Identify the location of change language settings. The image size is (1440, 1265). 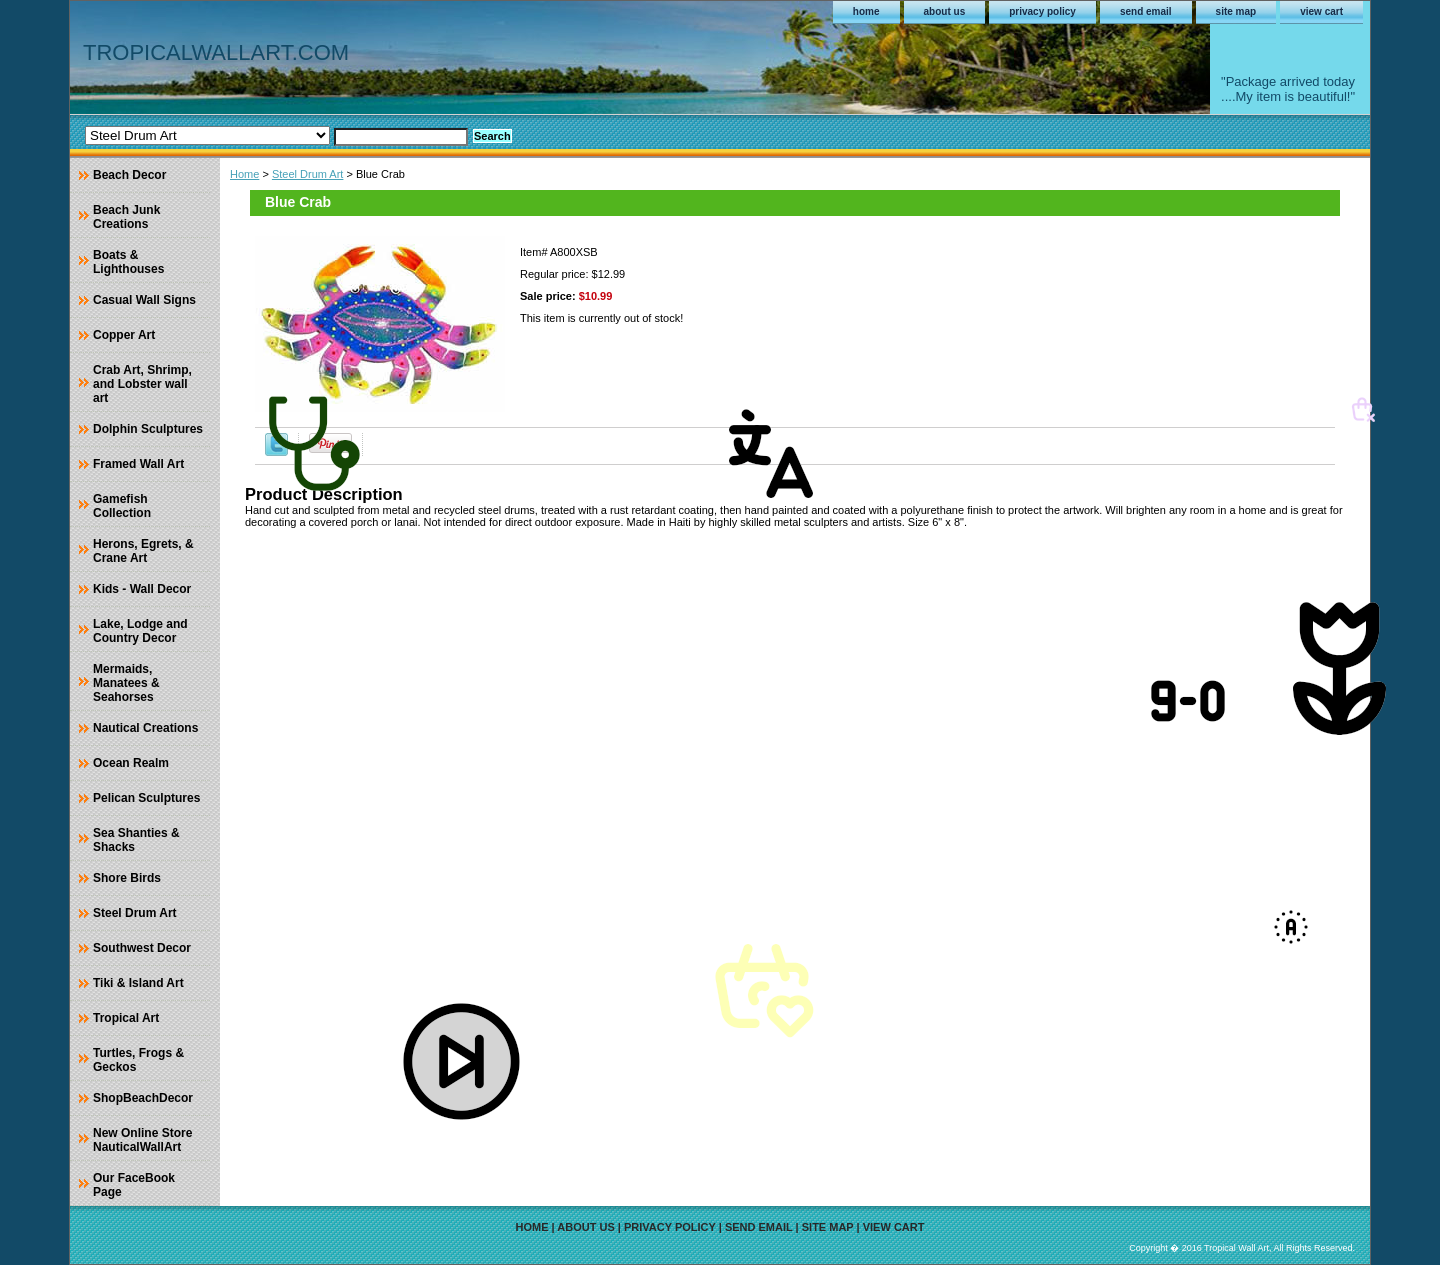
(771, 456).